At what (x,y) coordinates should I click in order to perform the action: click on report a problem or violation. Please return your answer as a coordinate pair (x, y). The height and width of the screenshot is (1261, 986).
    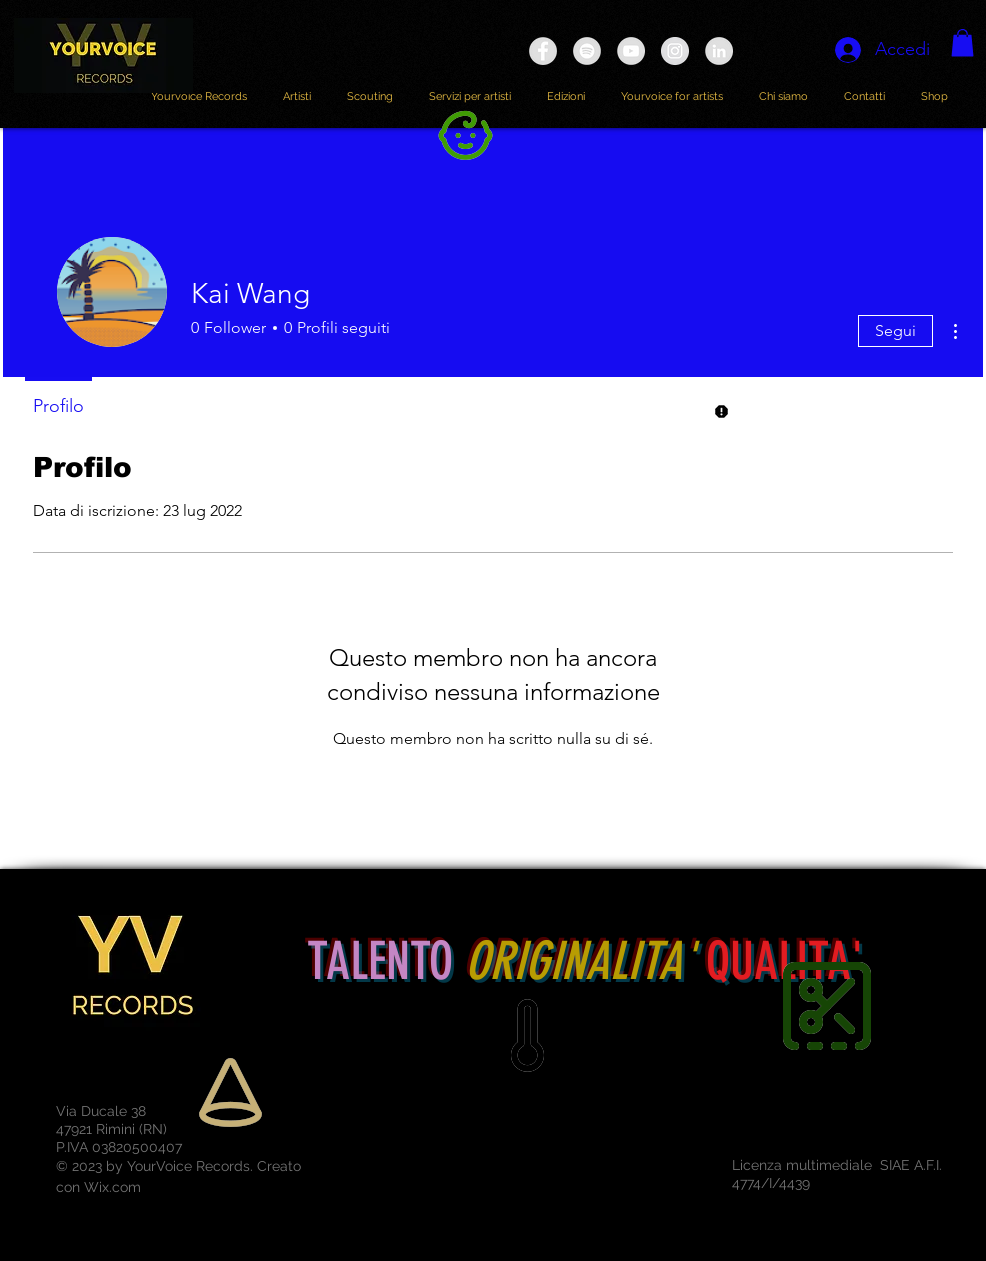
    Looking at the image, I should click on (721, 411).